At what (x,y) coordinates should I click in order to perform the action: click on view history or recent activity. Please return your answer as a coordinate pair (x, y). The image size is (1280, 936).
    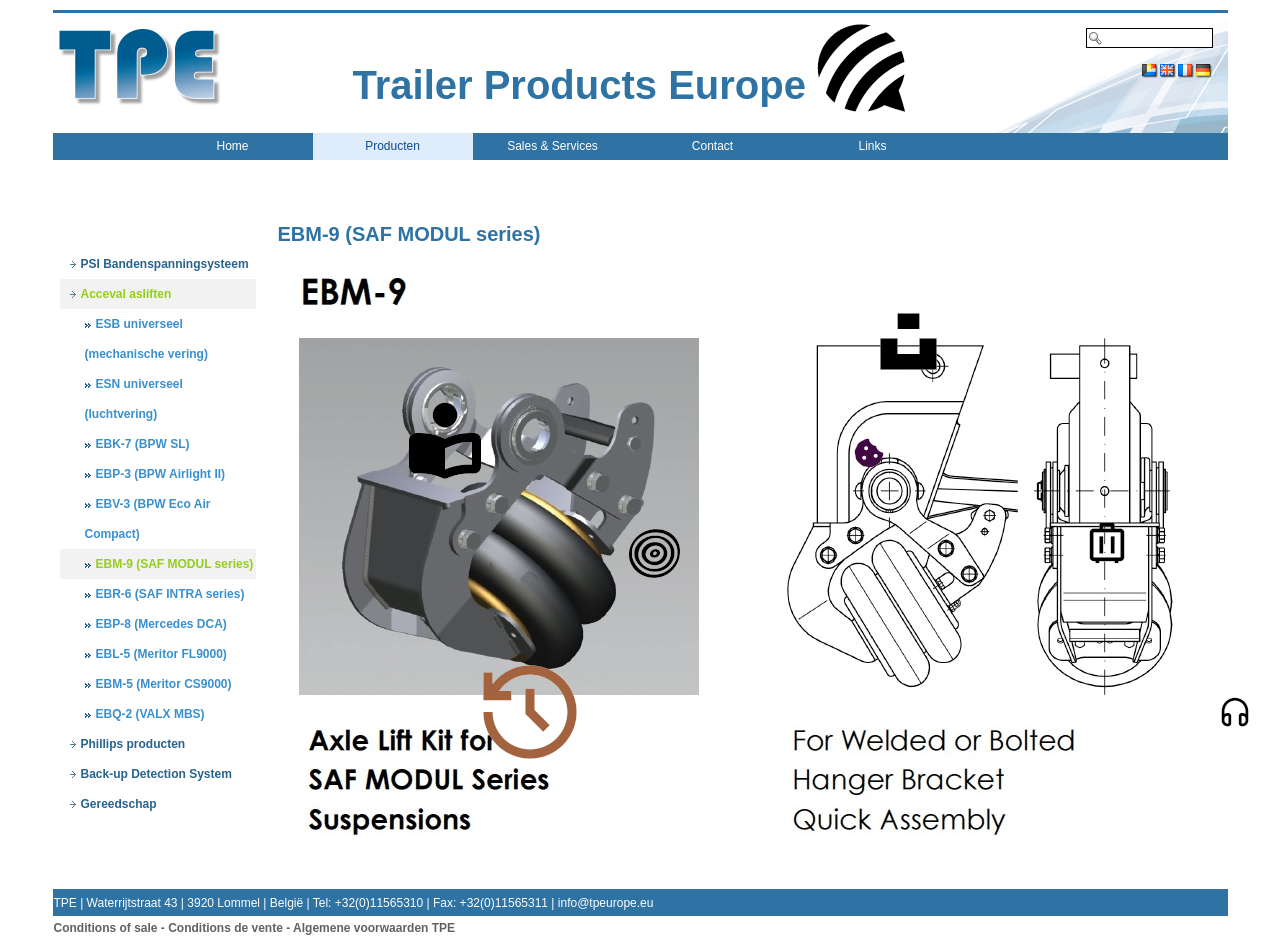
    Looking at the image, I should click on (530, 712).